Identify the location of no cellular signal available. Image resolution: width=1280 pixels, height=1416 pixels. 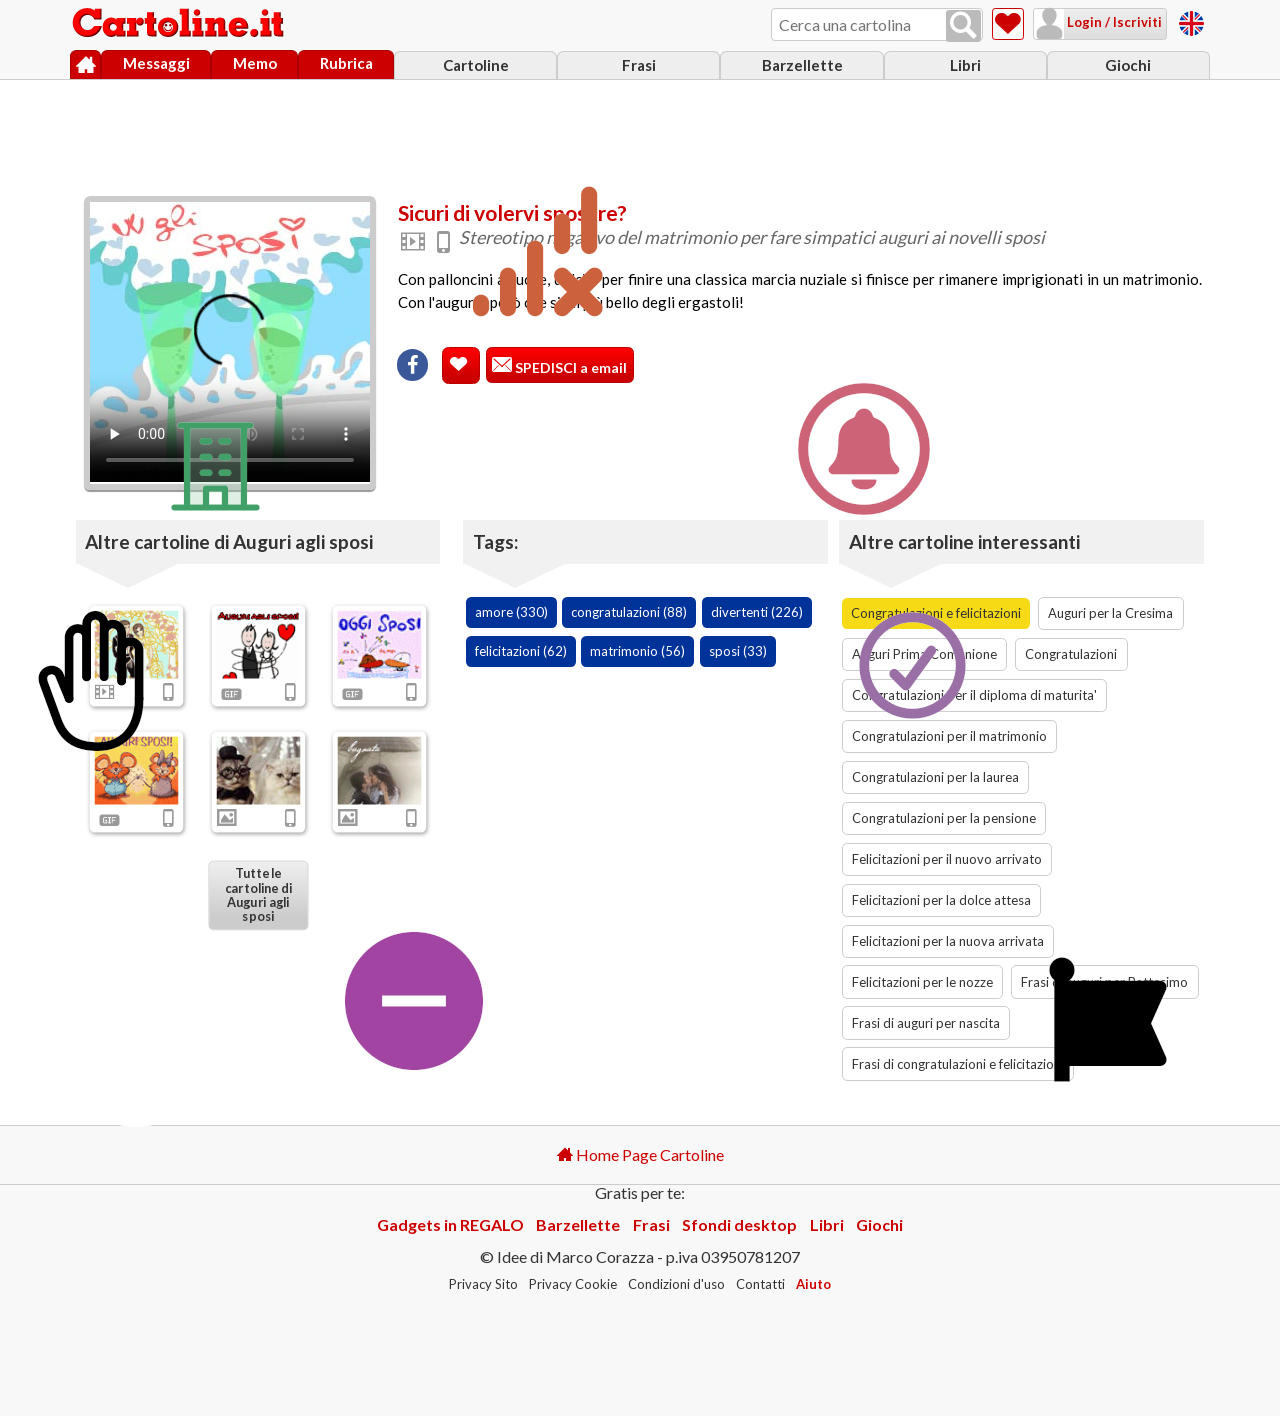
(540, 259).